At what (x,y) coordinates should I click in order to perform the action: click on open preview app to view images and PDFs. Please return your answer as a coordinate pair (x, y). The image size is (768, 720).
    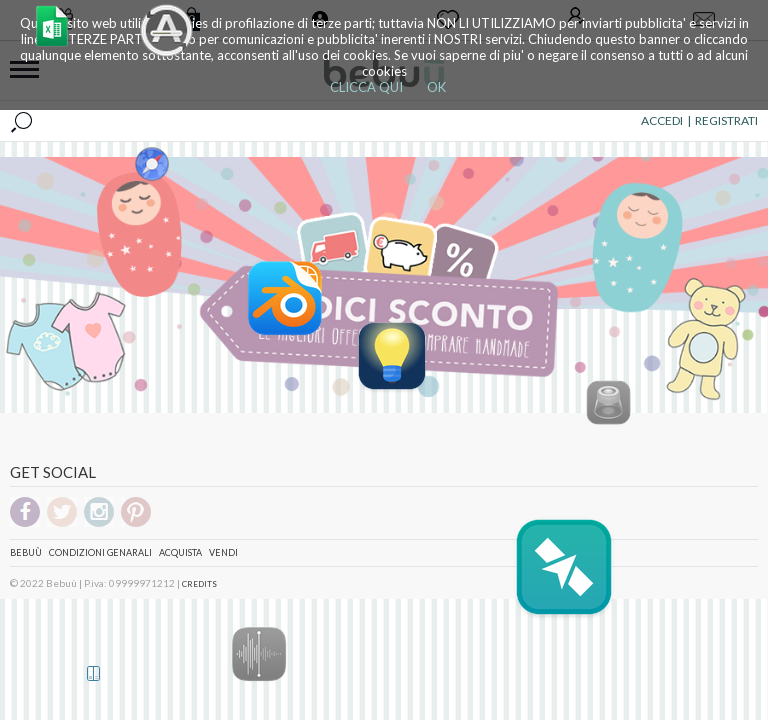
    Looking at the image, I should click on (608, 402).